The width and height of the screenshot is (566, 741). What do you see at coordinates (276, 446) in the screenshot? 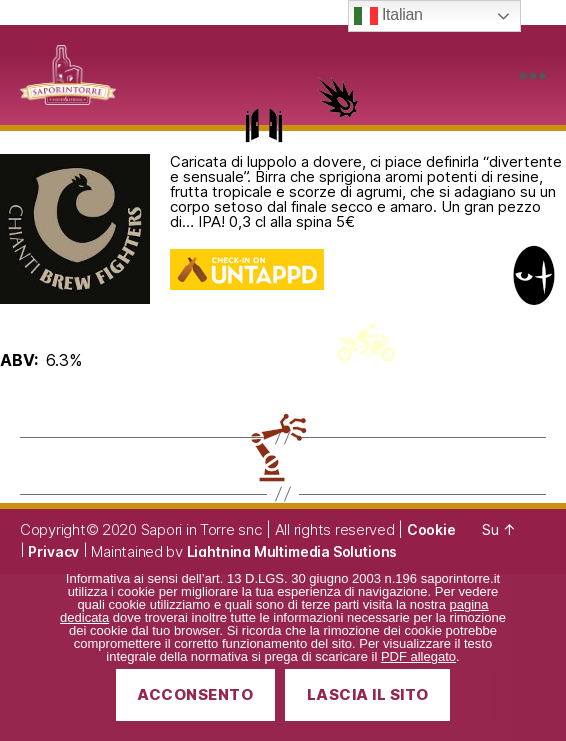
I see `access robotic or automation controls` at bounding box center [276, 446].